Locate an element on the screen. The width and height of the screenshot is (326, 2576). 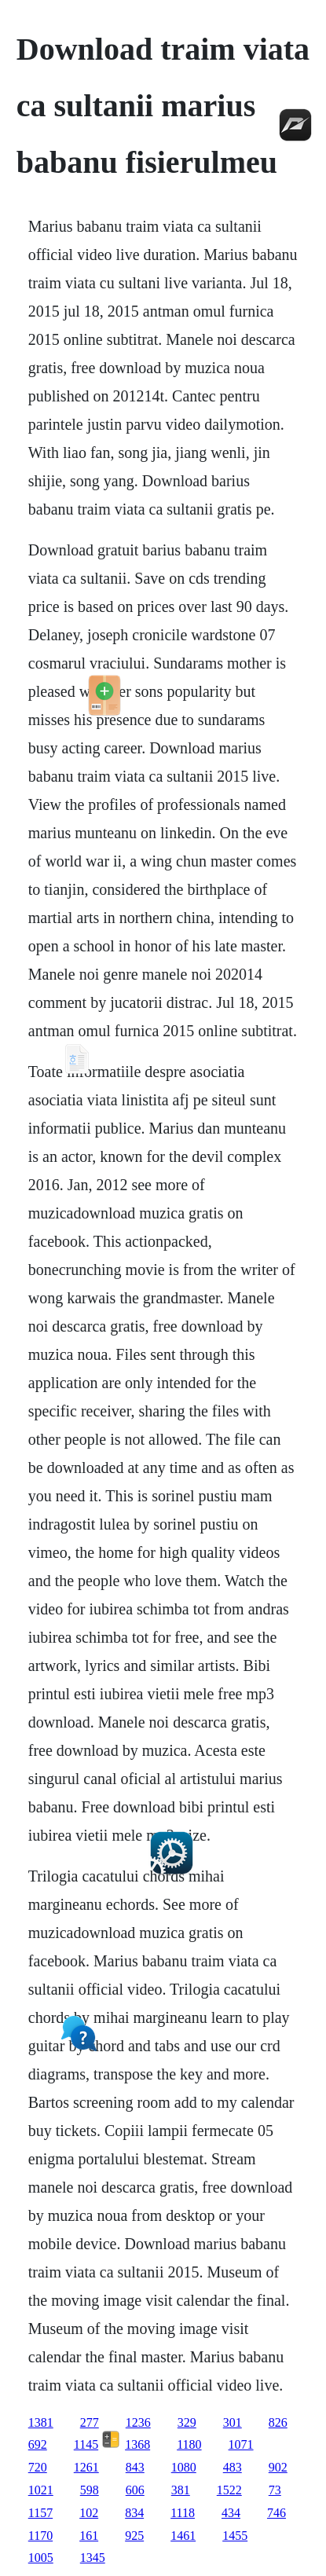
open Steam client settings is located at coordinates (171, 1852).